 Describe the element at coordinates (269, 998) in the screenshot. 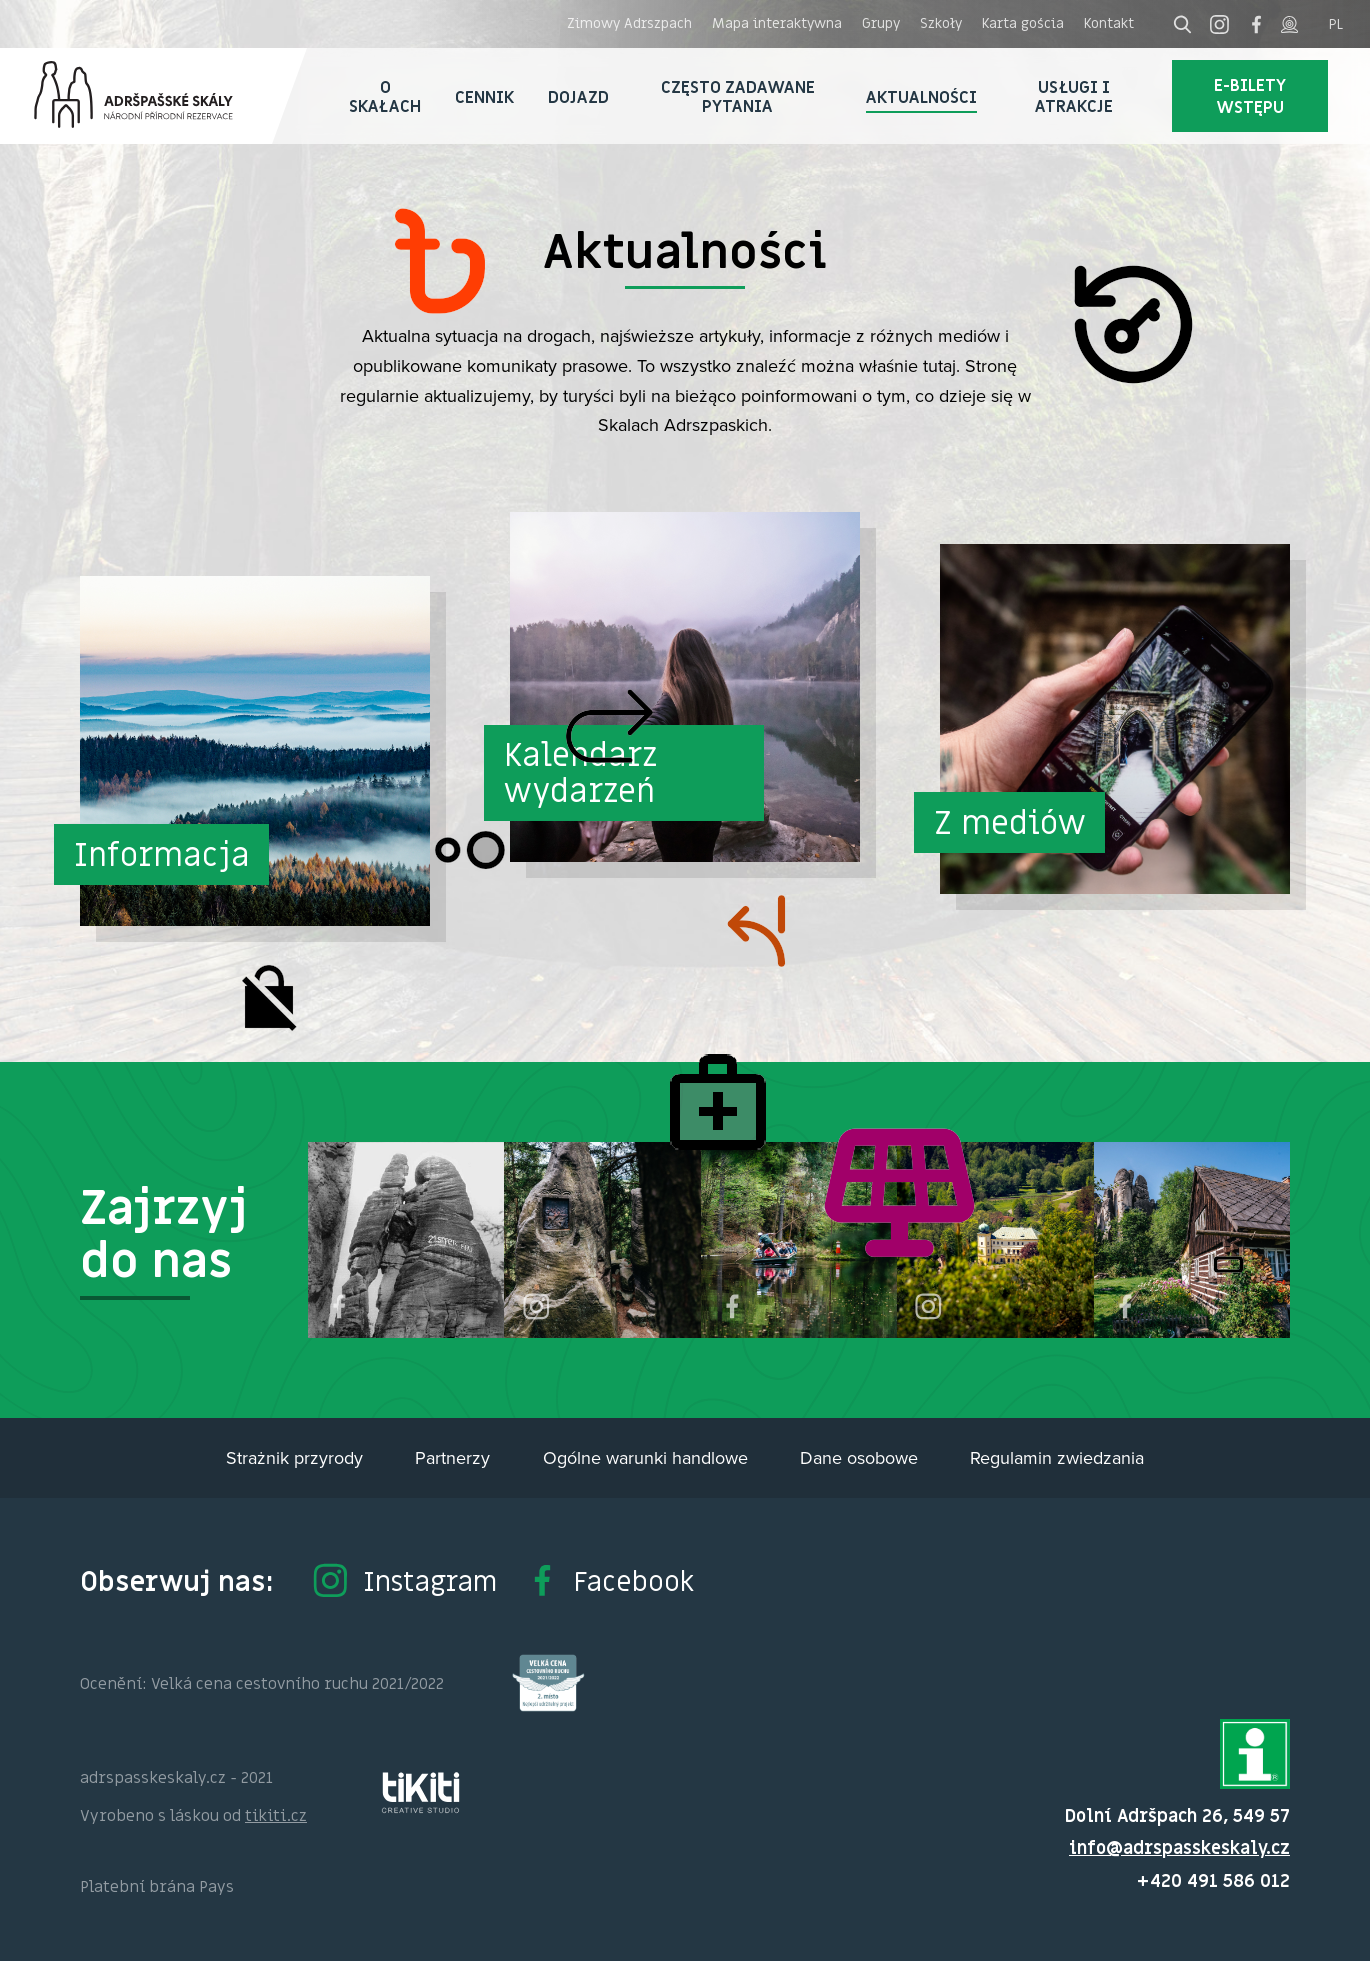

I see `indicates an unencrypted or insecure email connection` at that location.